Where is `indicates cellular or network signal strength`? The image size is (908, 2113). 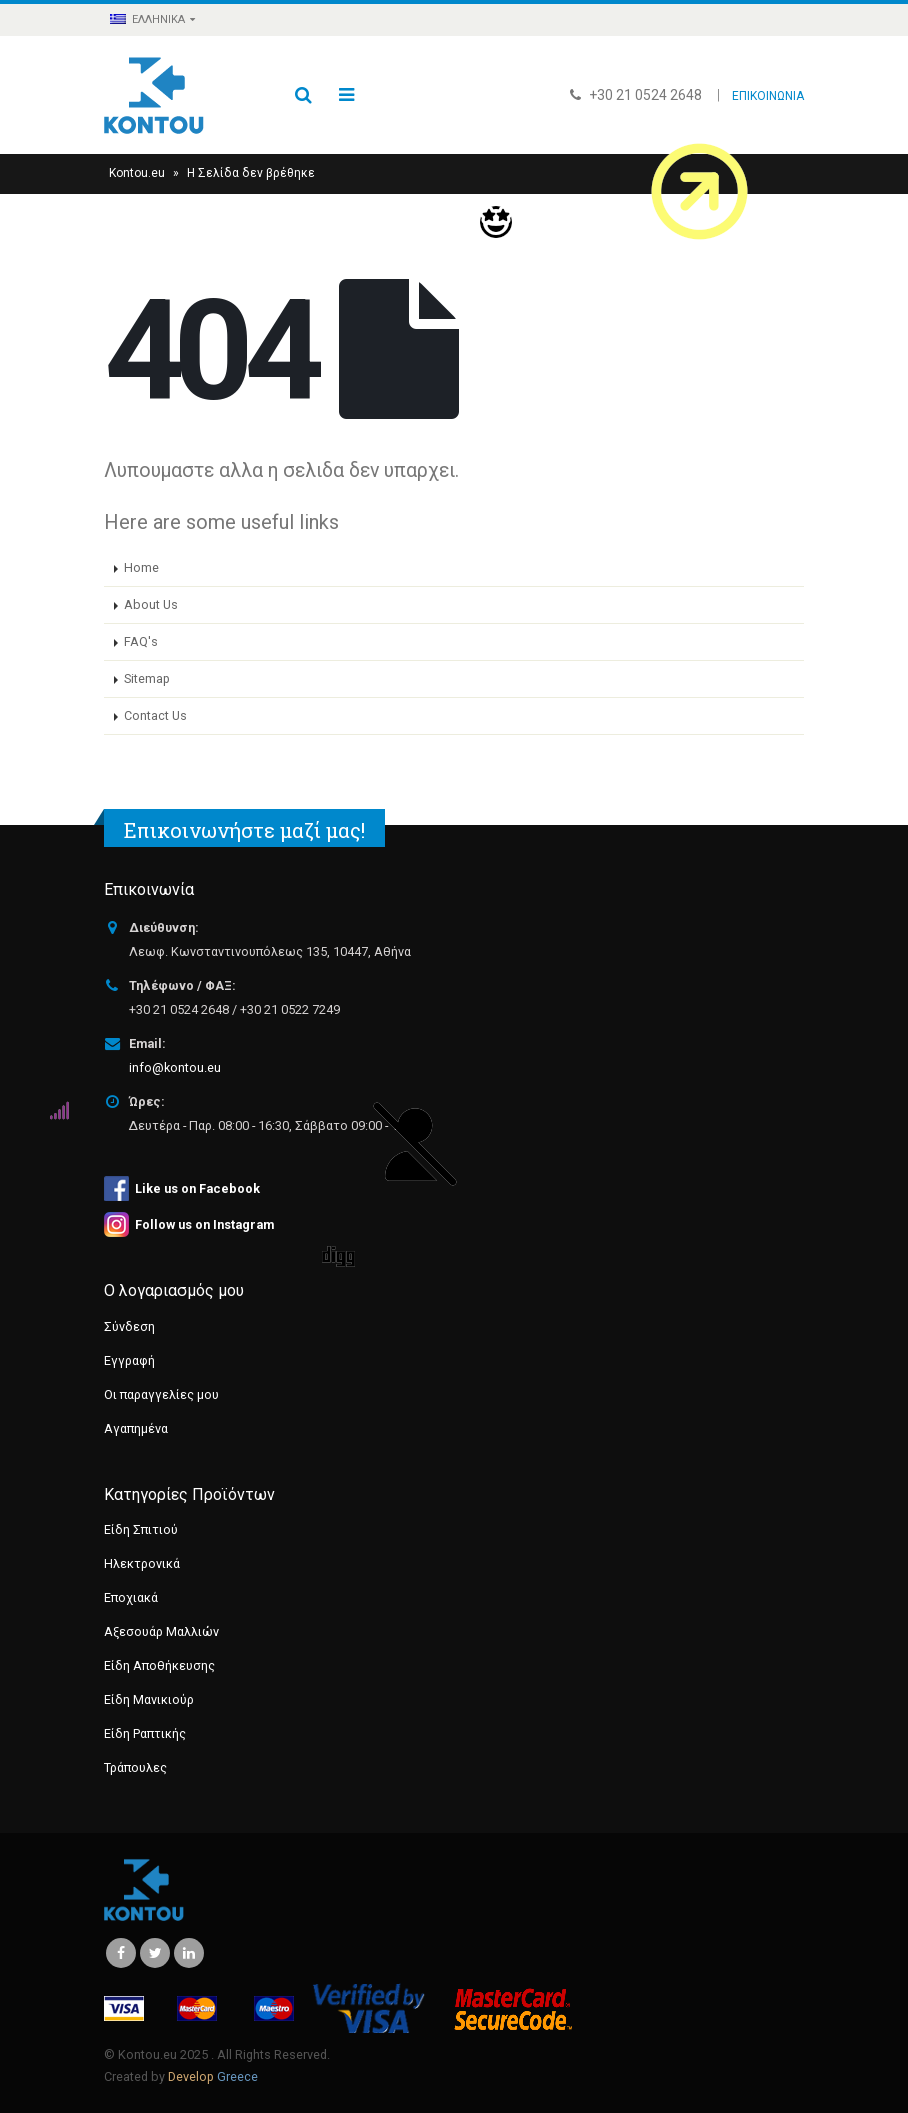
indicates cellular or network signal strength is located at coordinates (59, 1110).